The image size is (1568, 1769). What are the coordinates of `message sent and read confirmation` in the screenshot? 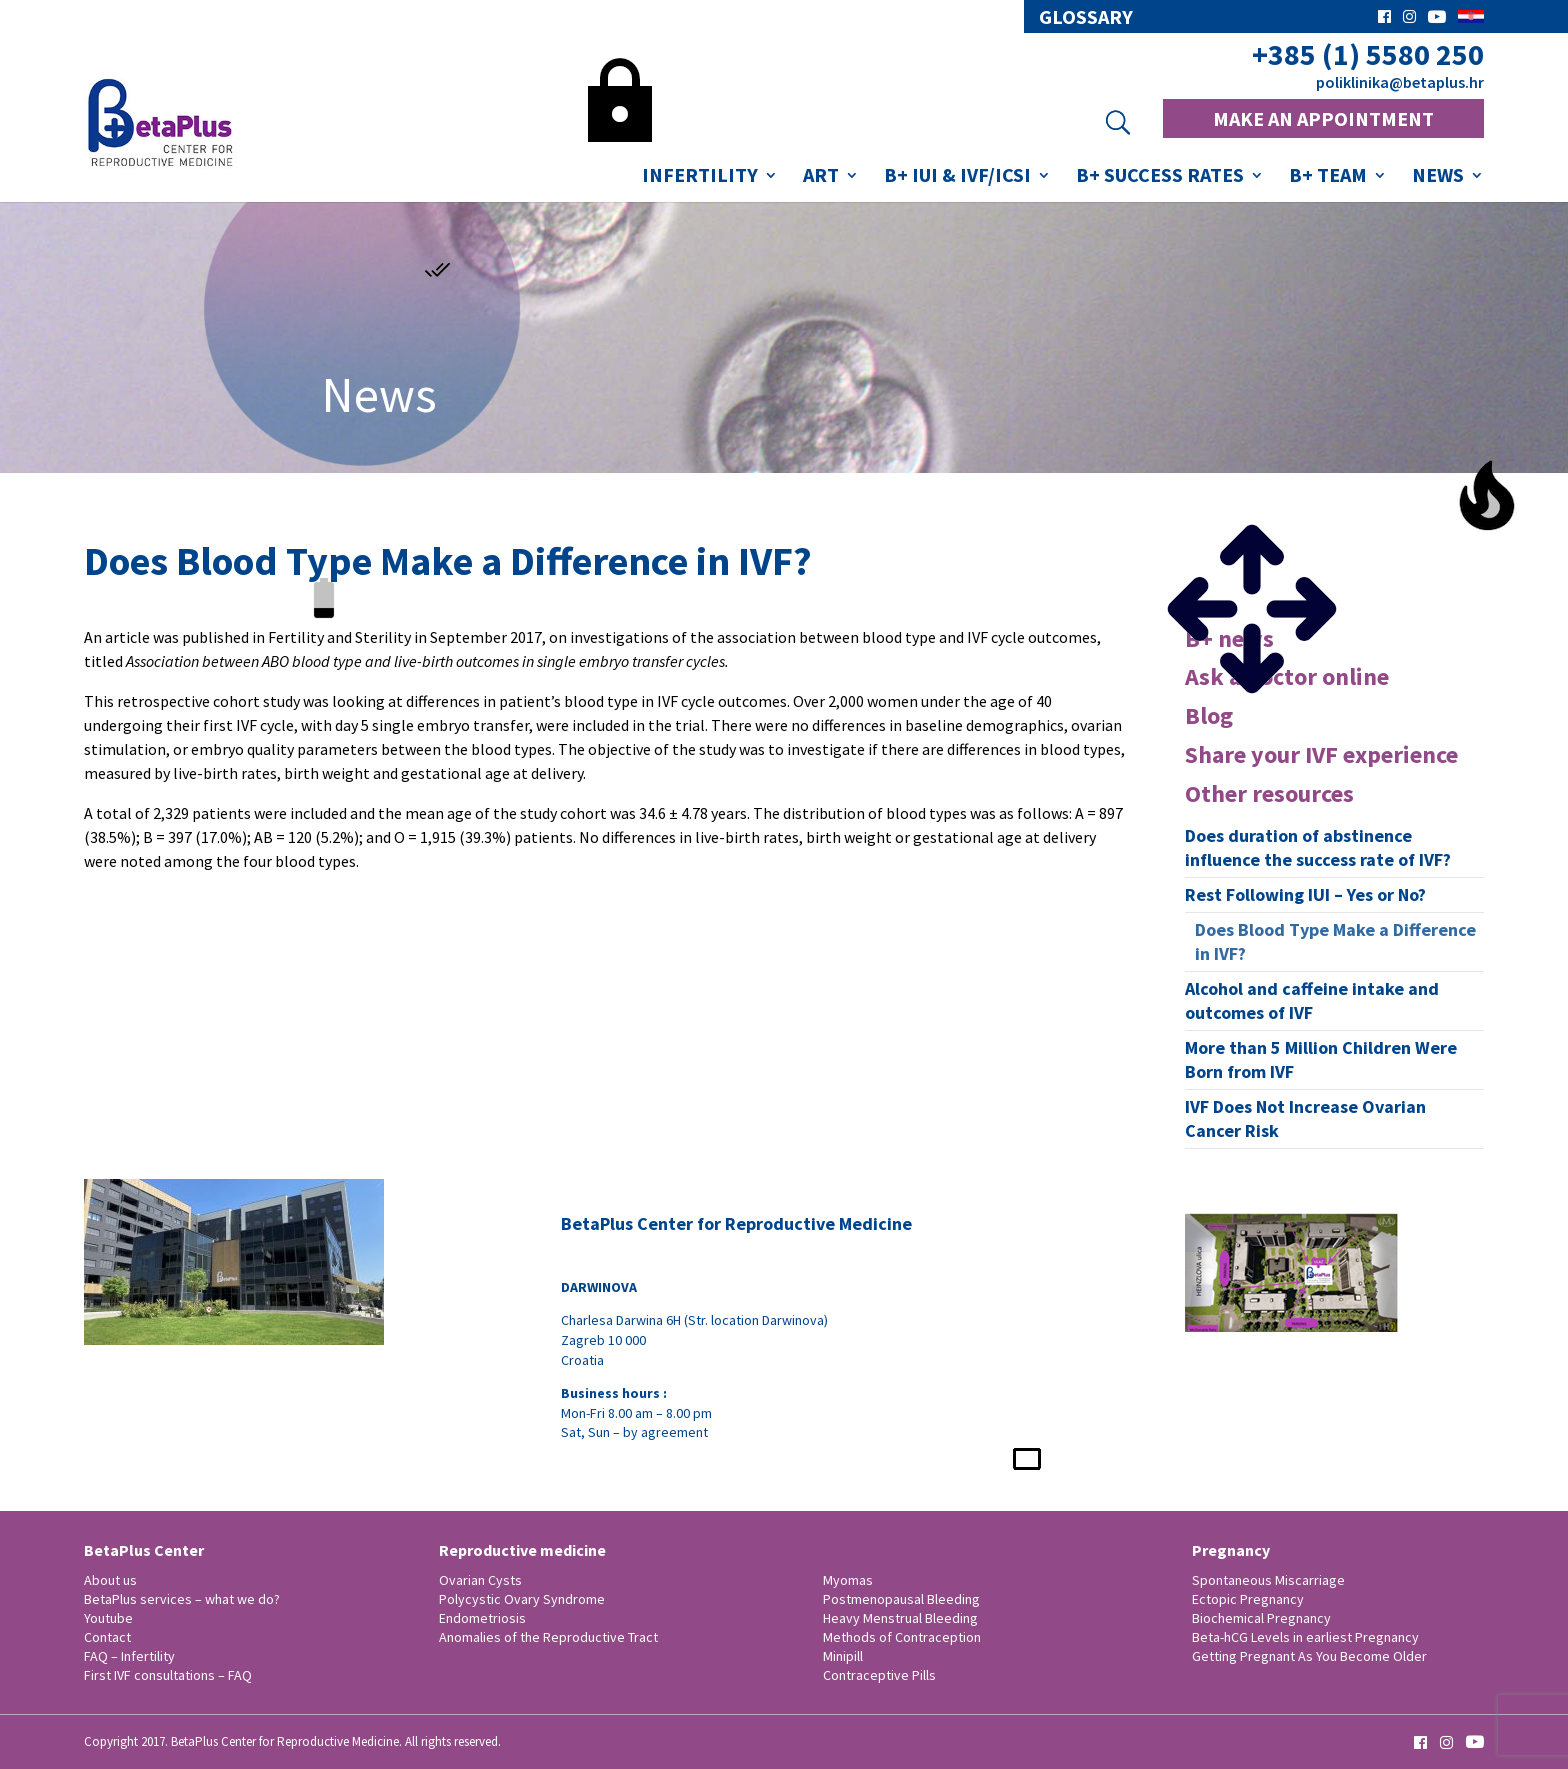 It's located at (437, 269).